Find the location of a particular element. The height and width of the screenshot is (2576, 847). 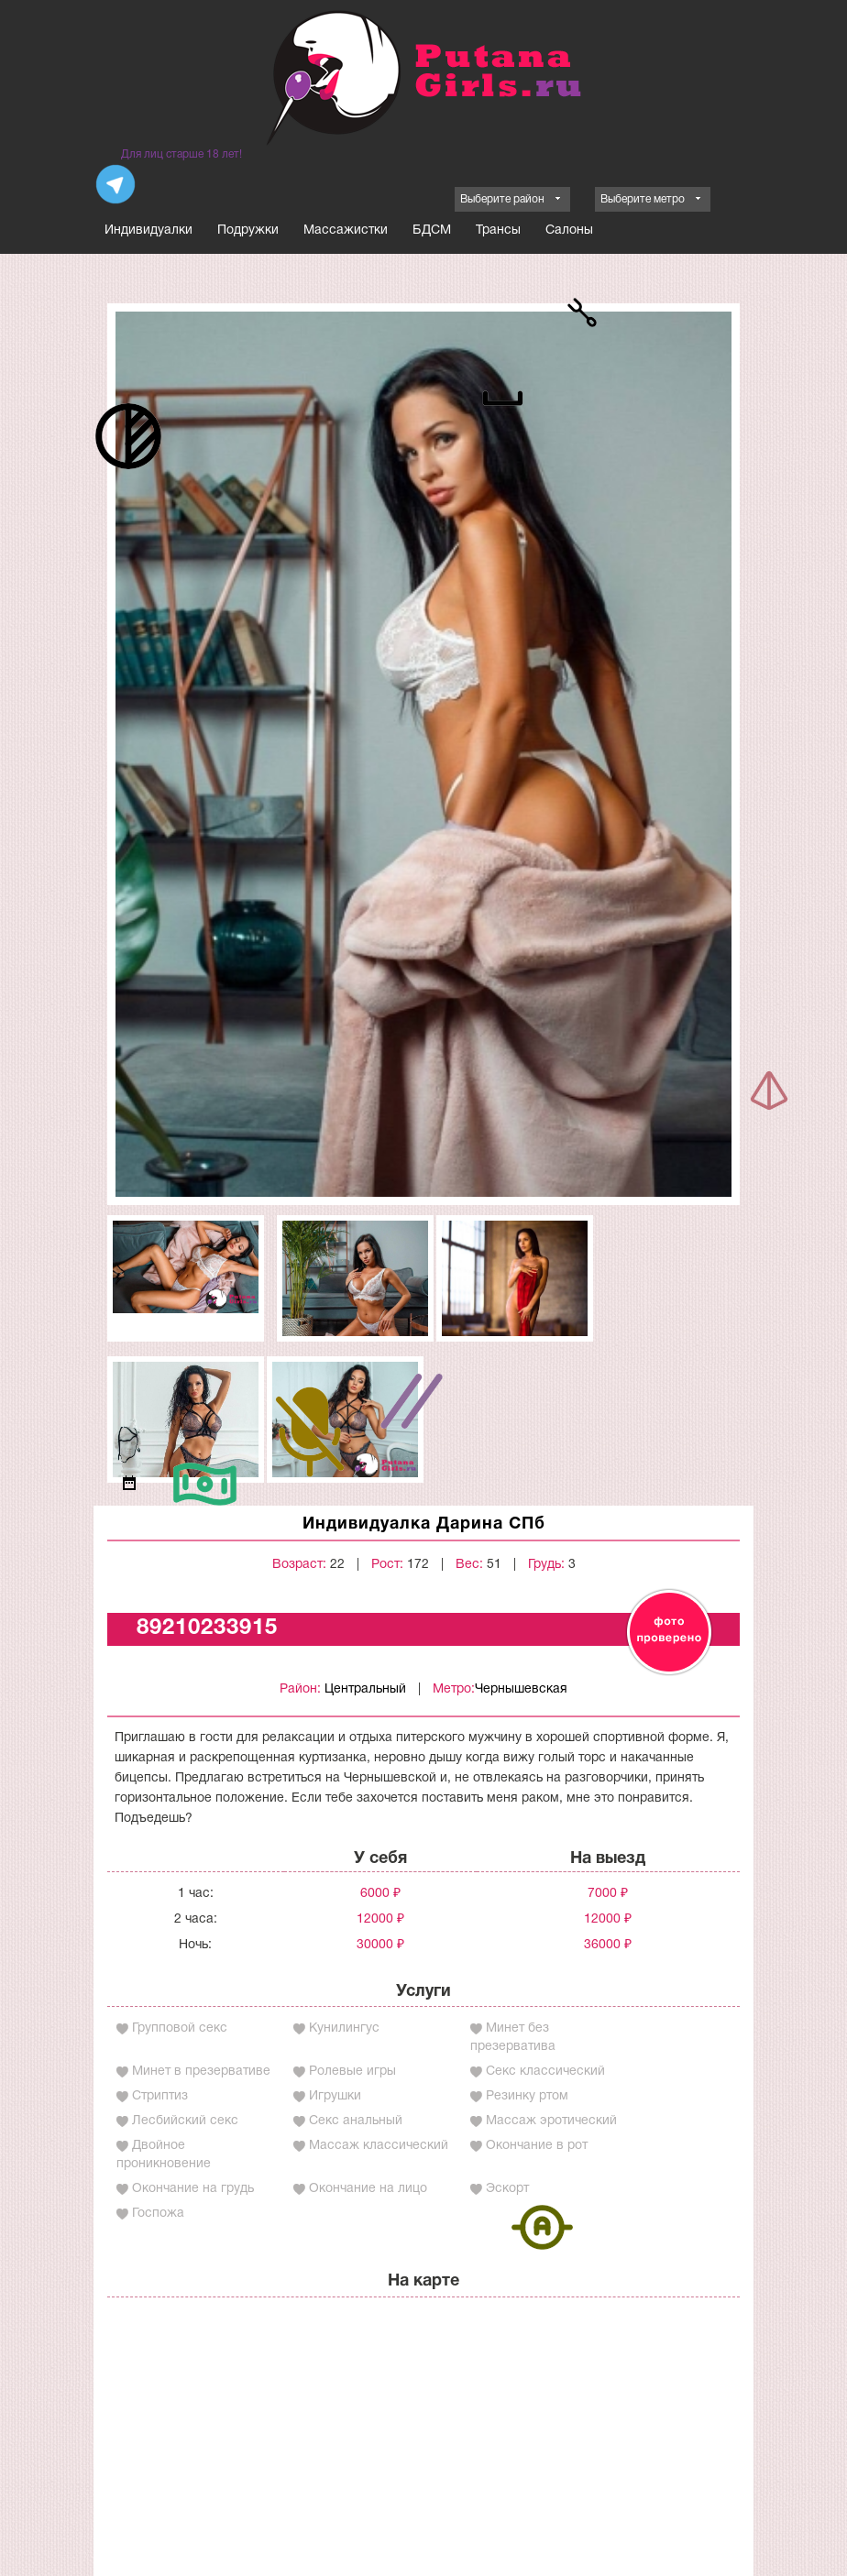

ammeter symbol for circuit diagrams is located at coordinates (542, 2227).